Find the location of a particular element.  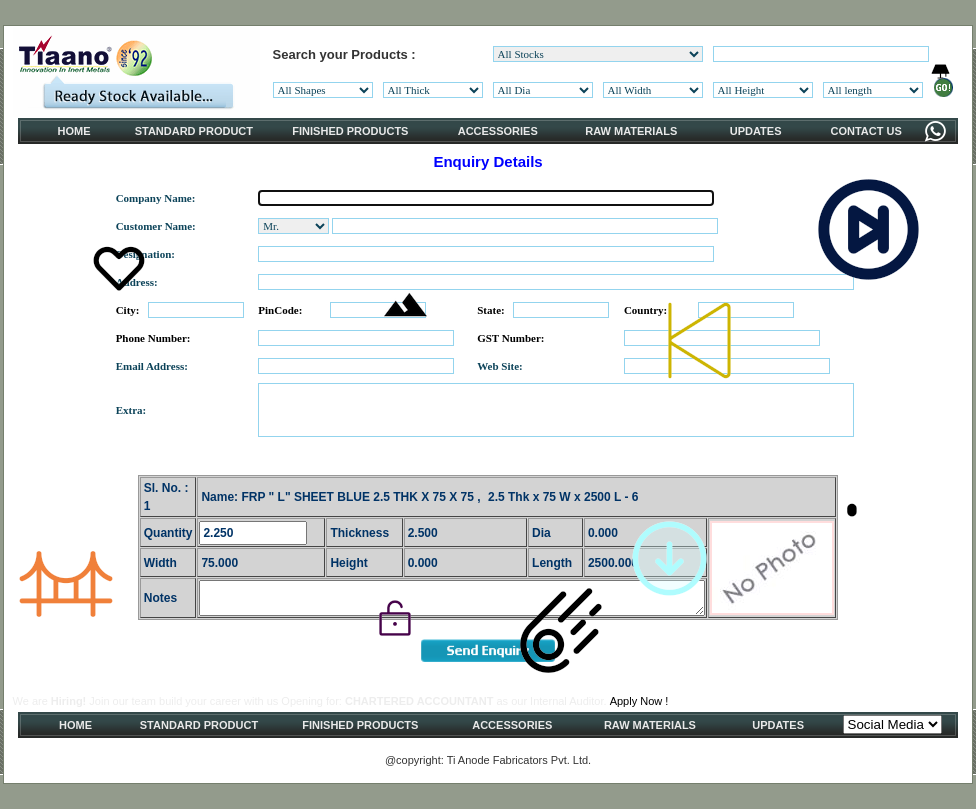

indicates no cellular signal available is located at coordinates (887, 483).